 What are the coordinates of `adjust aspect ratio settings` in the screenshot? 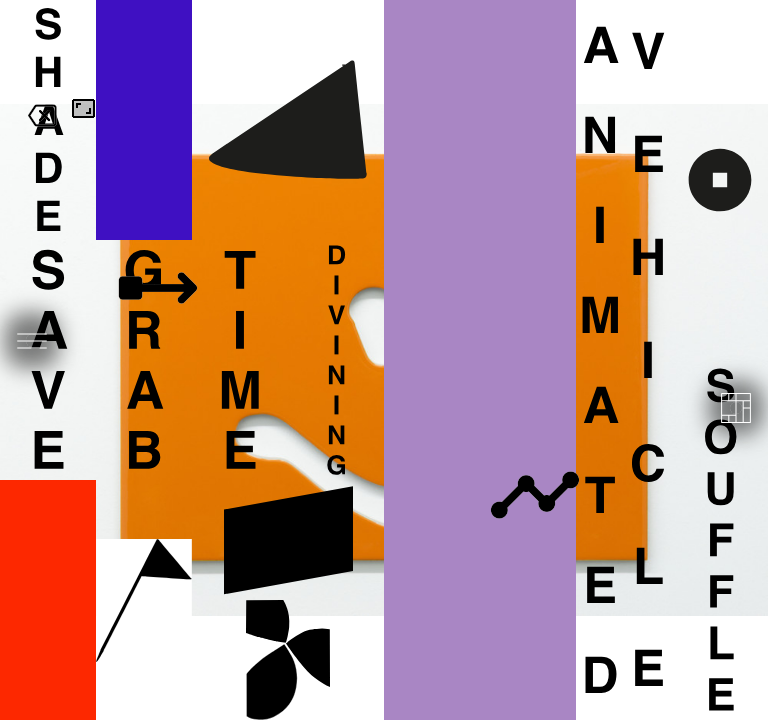 It's located at (83, 108).